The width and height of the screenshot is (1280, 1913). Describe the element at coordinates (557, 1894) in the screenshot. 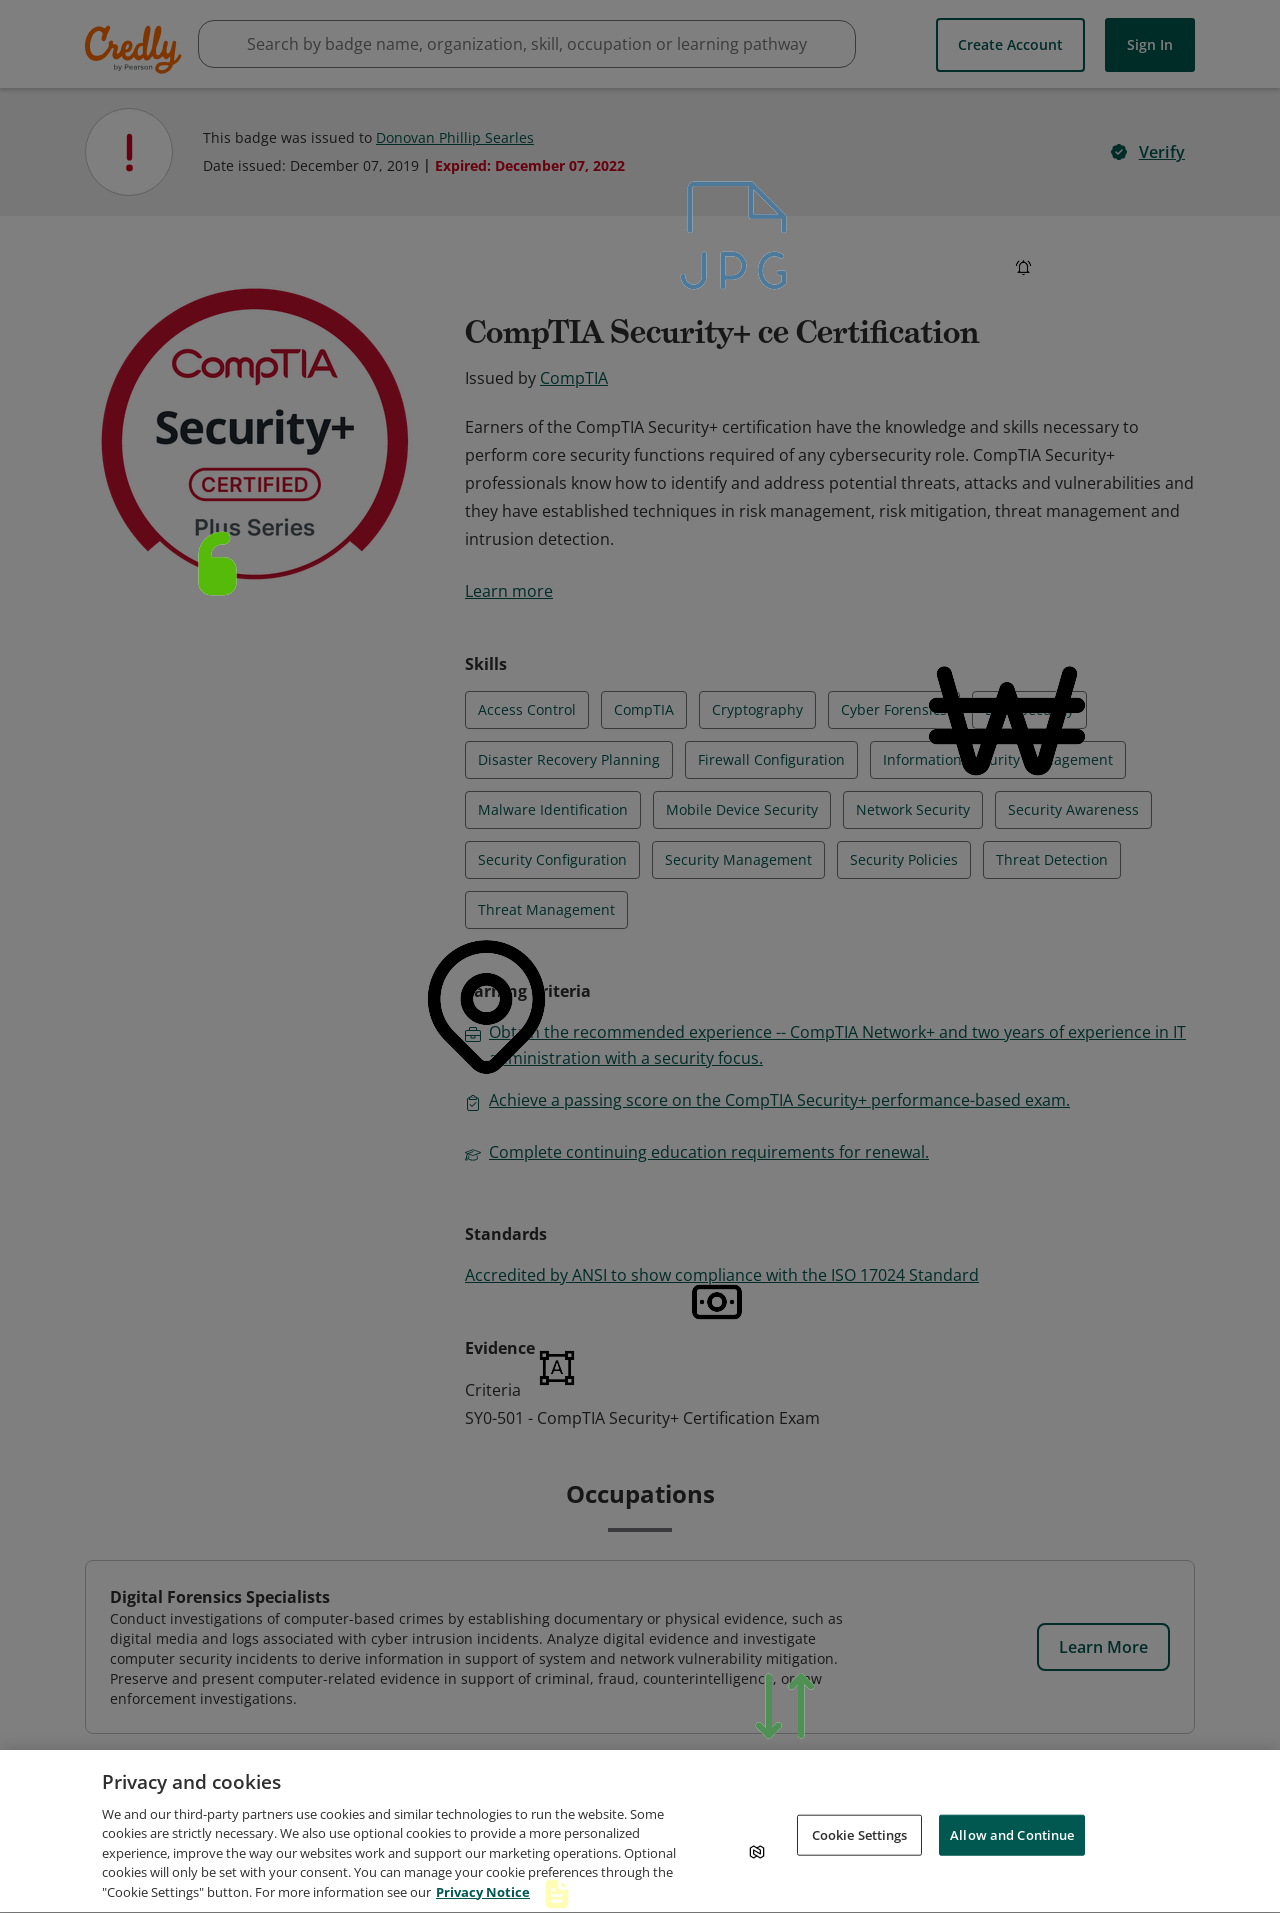

I see `view document contents` at that location.